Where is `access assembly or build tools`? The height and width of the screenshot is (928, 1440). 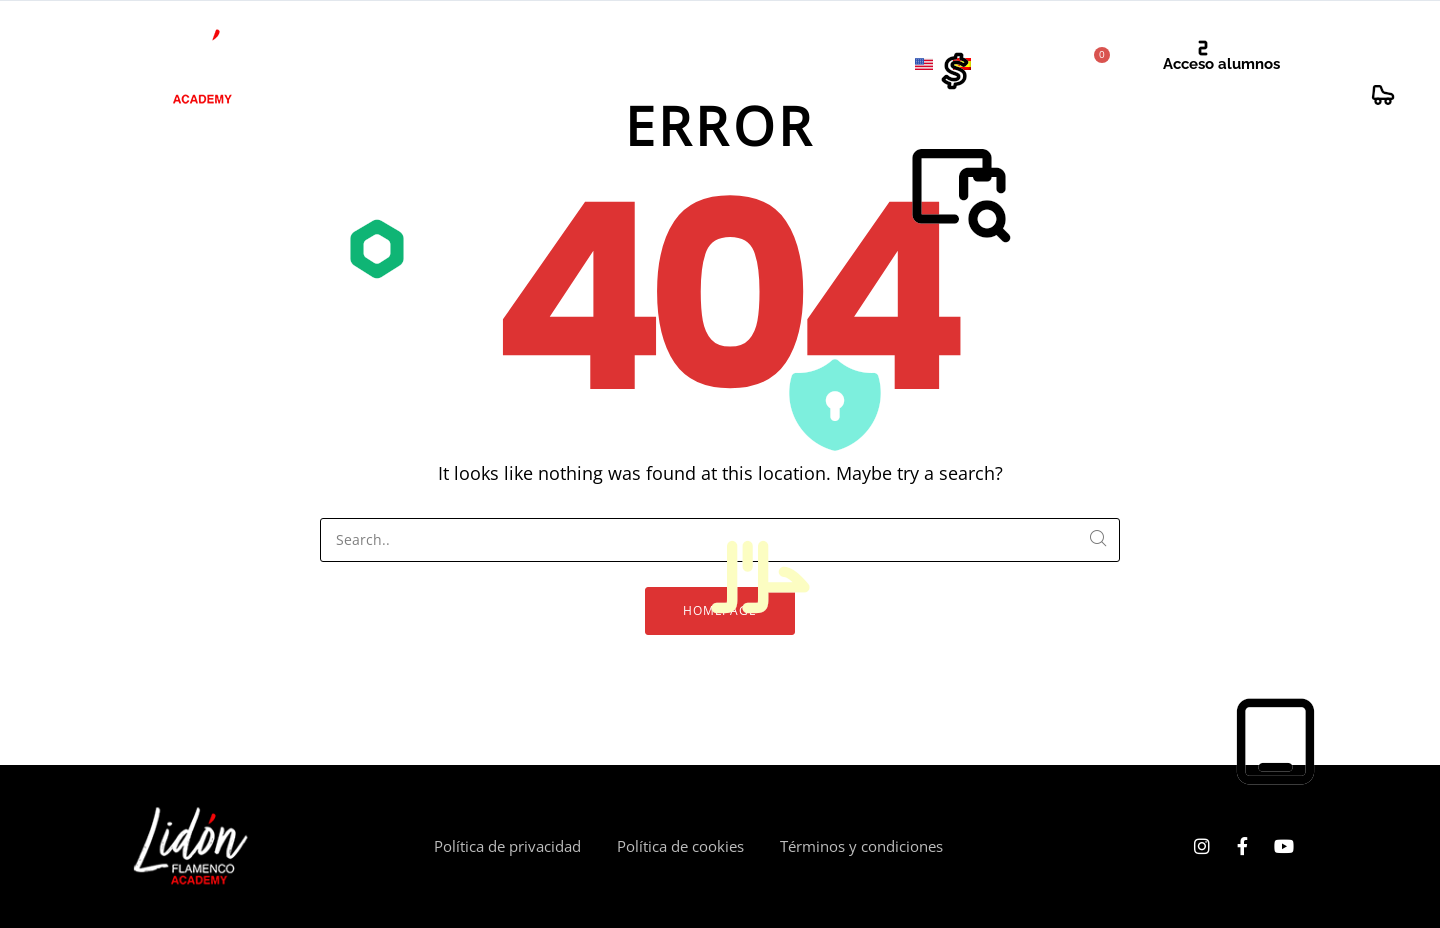
access assembly or build tools is located at coordinates (377, 249).